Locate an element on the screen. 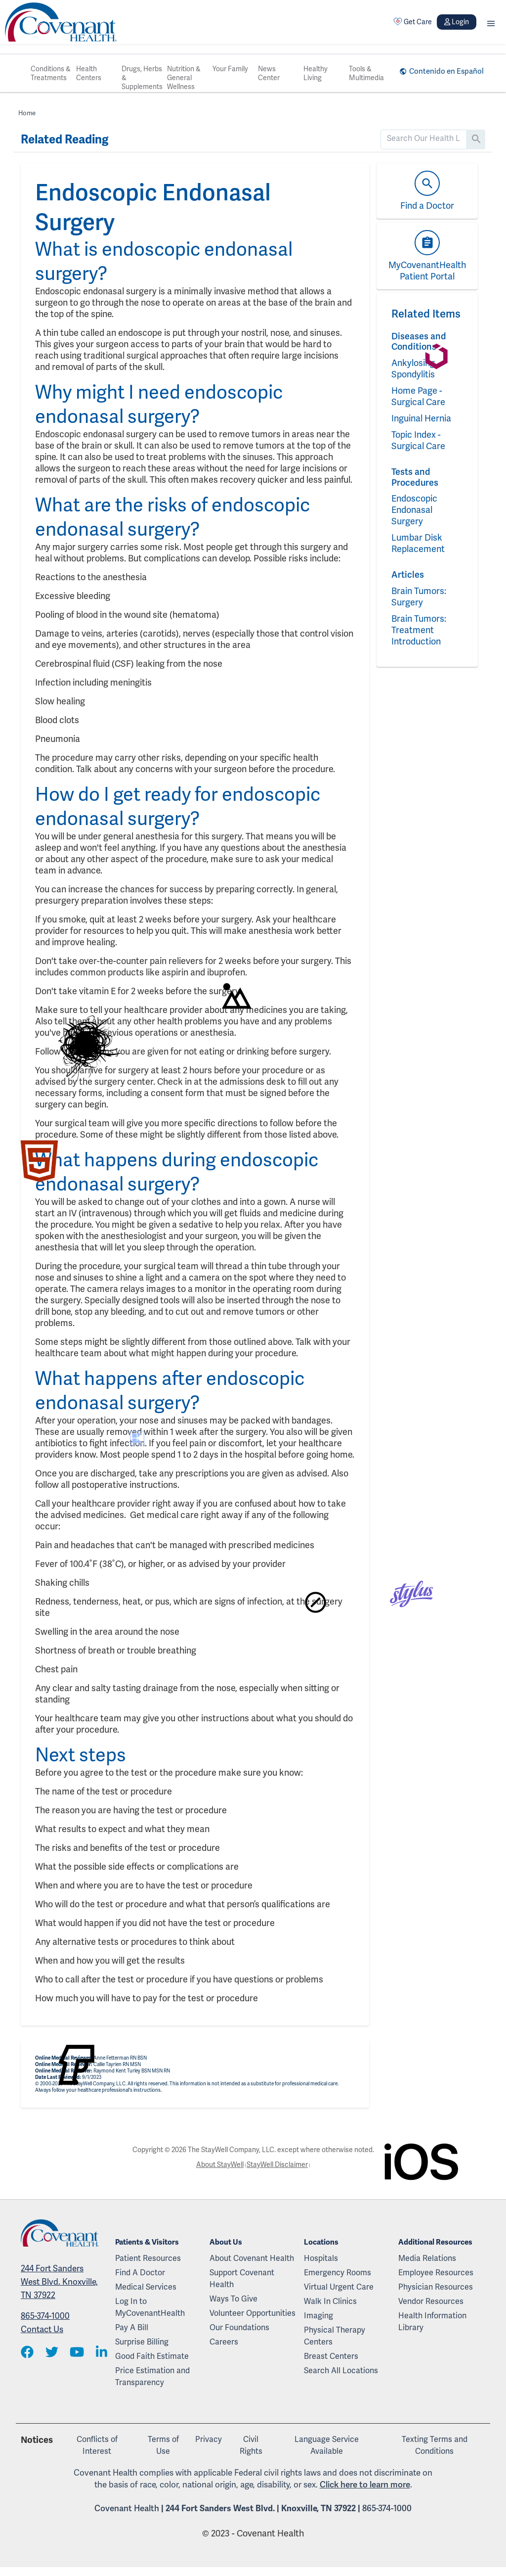 The image size is (506, 2576). UIkit framework logo is located at coordinates (436, 356).